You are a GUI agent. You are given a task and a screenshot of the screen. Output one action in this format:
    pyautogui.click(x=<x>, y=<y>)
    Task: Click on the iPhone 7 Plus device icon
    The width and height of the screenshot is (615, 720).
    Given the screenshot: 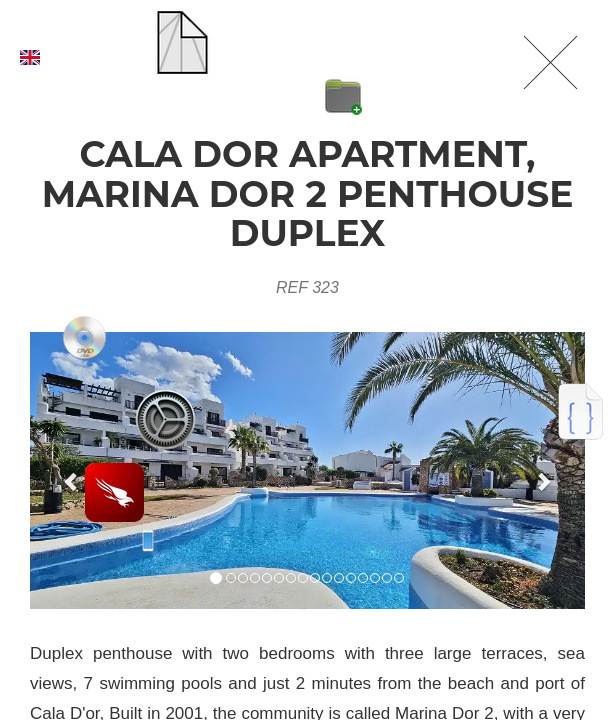 What is the action you would take?
    pyautogui.click(x=148, y=541)
    